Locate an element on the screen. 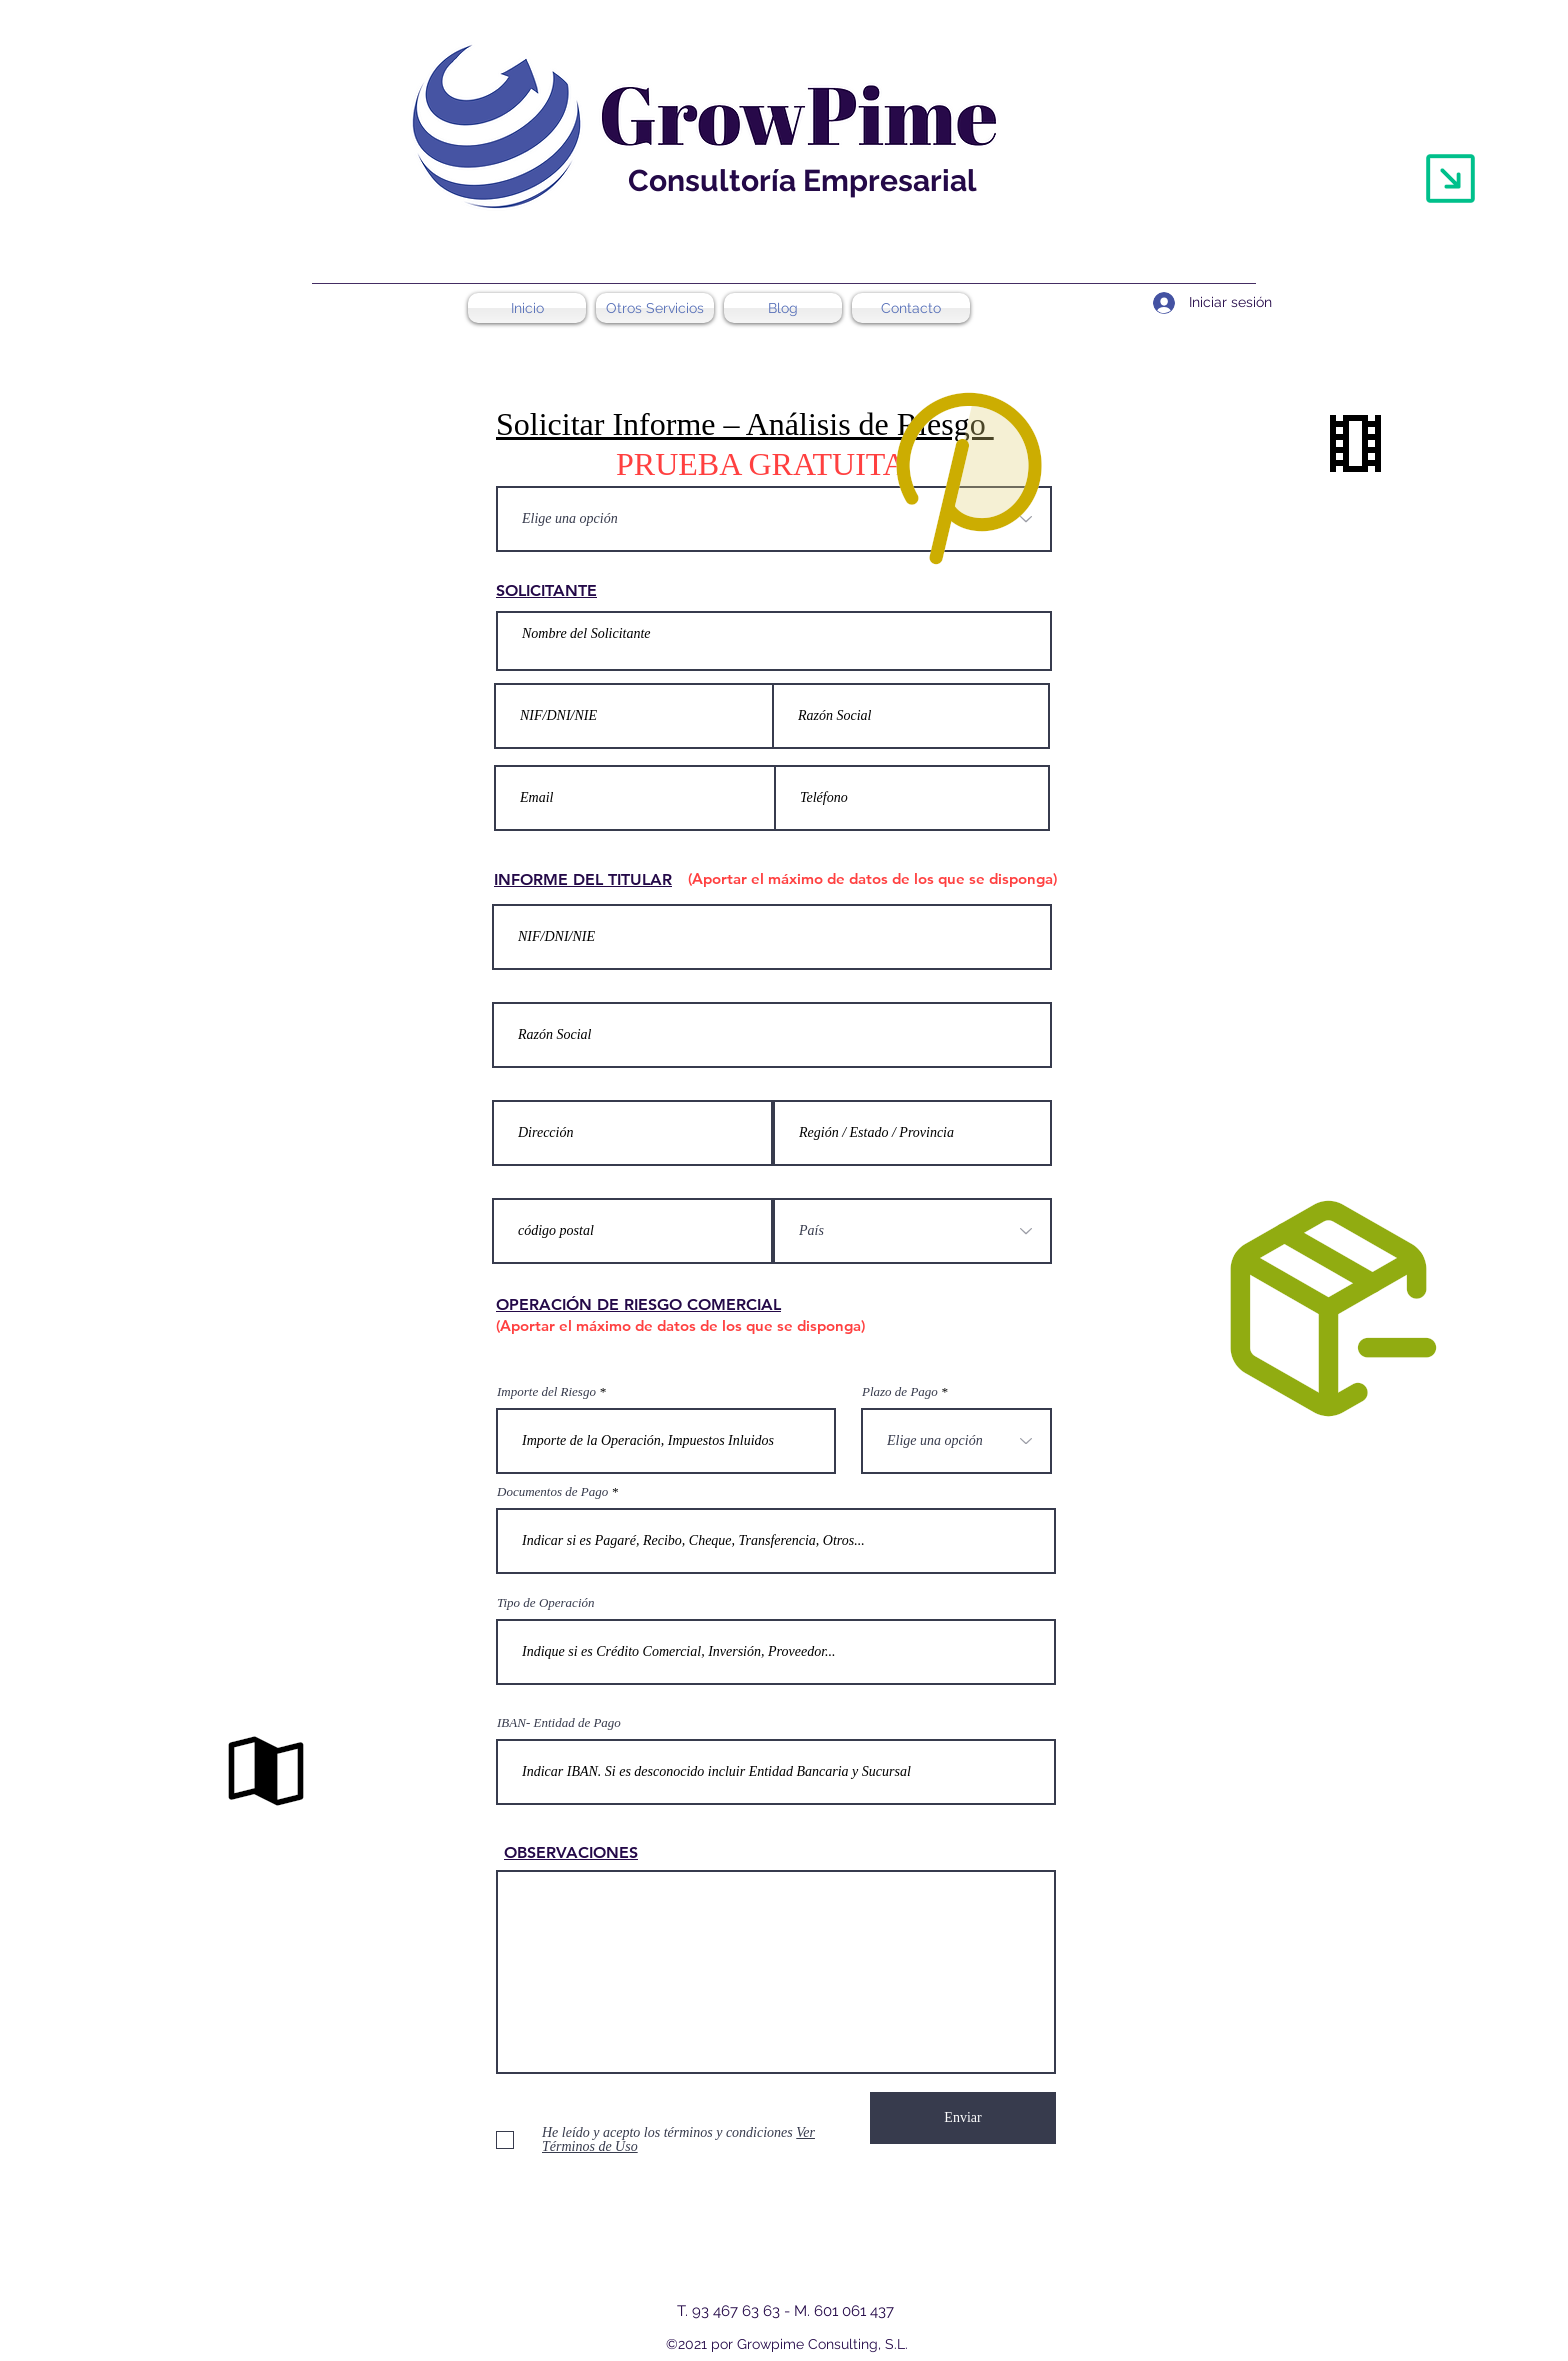 The width and height of the screenshot is (1568, 2361). open Pinterest app is located at coordinates (962, 478).